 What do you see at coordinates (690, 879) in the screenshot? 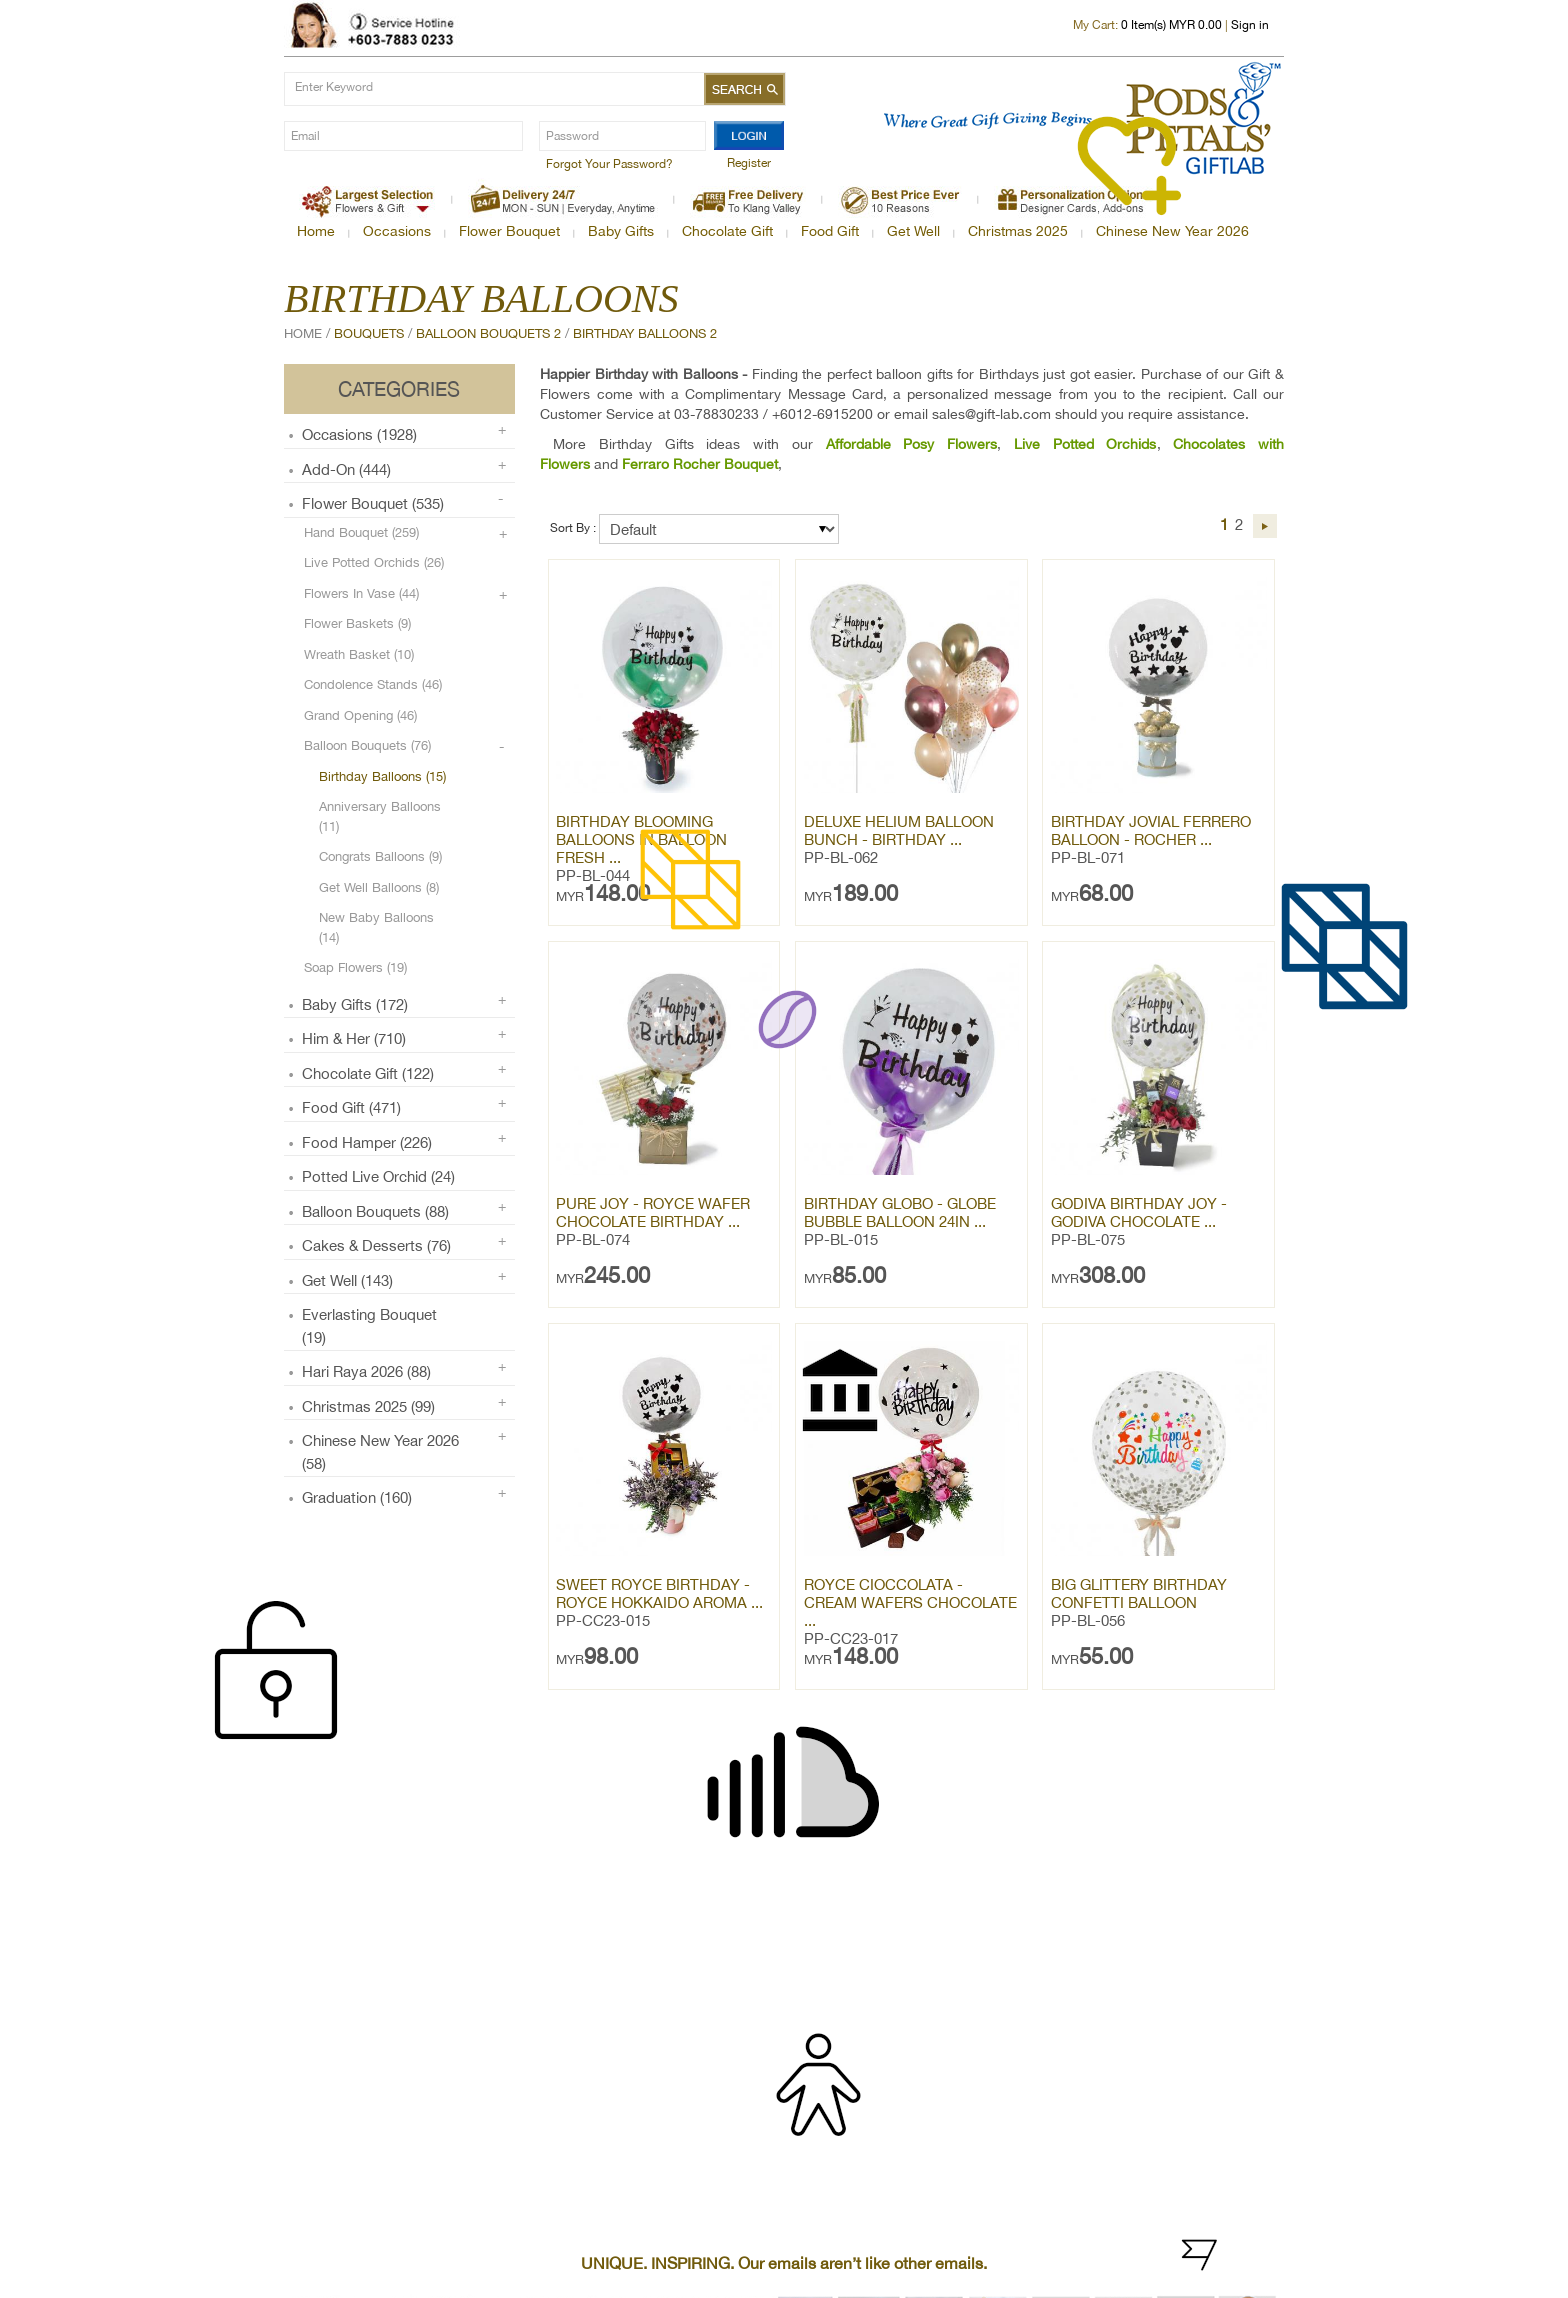
I see `exclude overlapping areas in shape editing` at bounding box center [690, 879].